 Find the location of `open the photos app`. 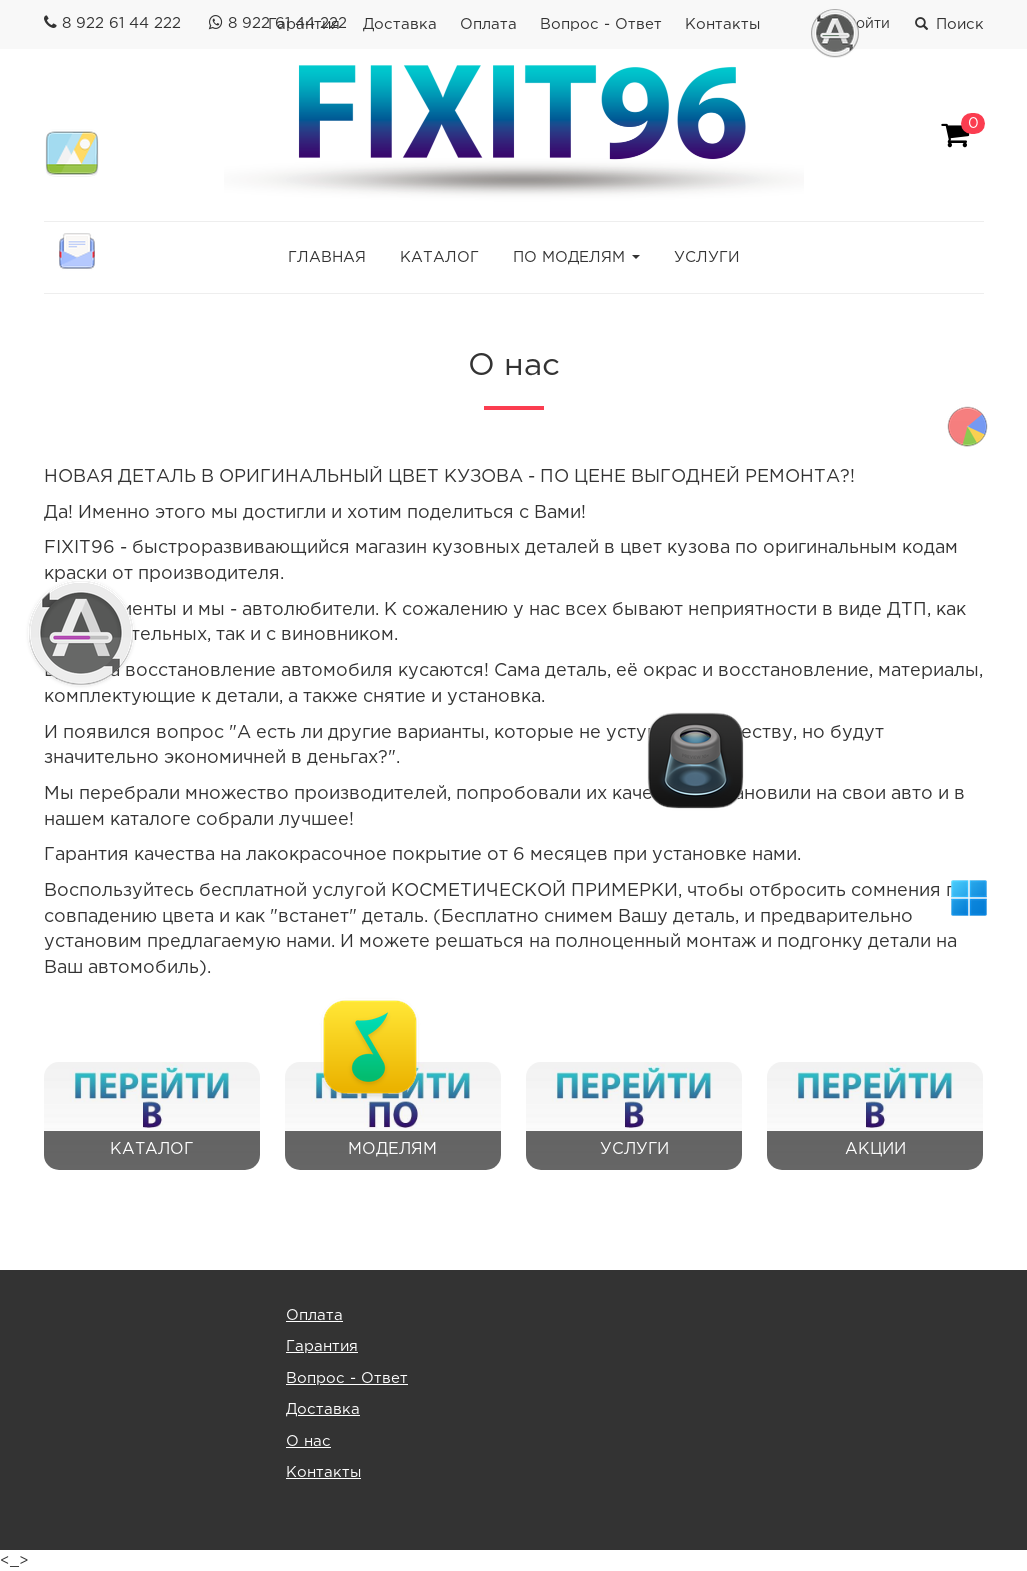

open the photos app is located at coordinates (72, 153).